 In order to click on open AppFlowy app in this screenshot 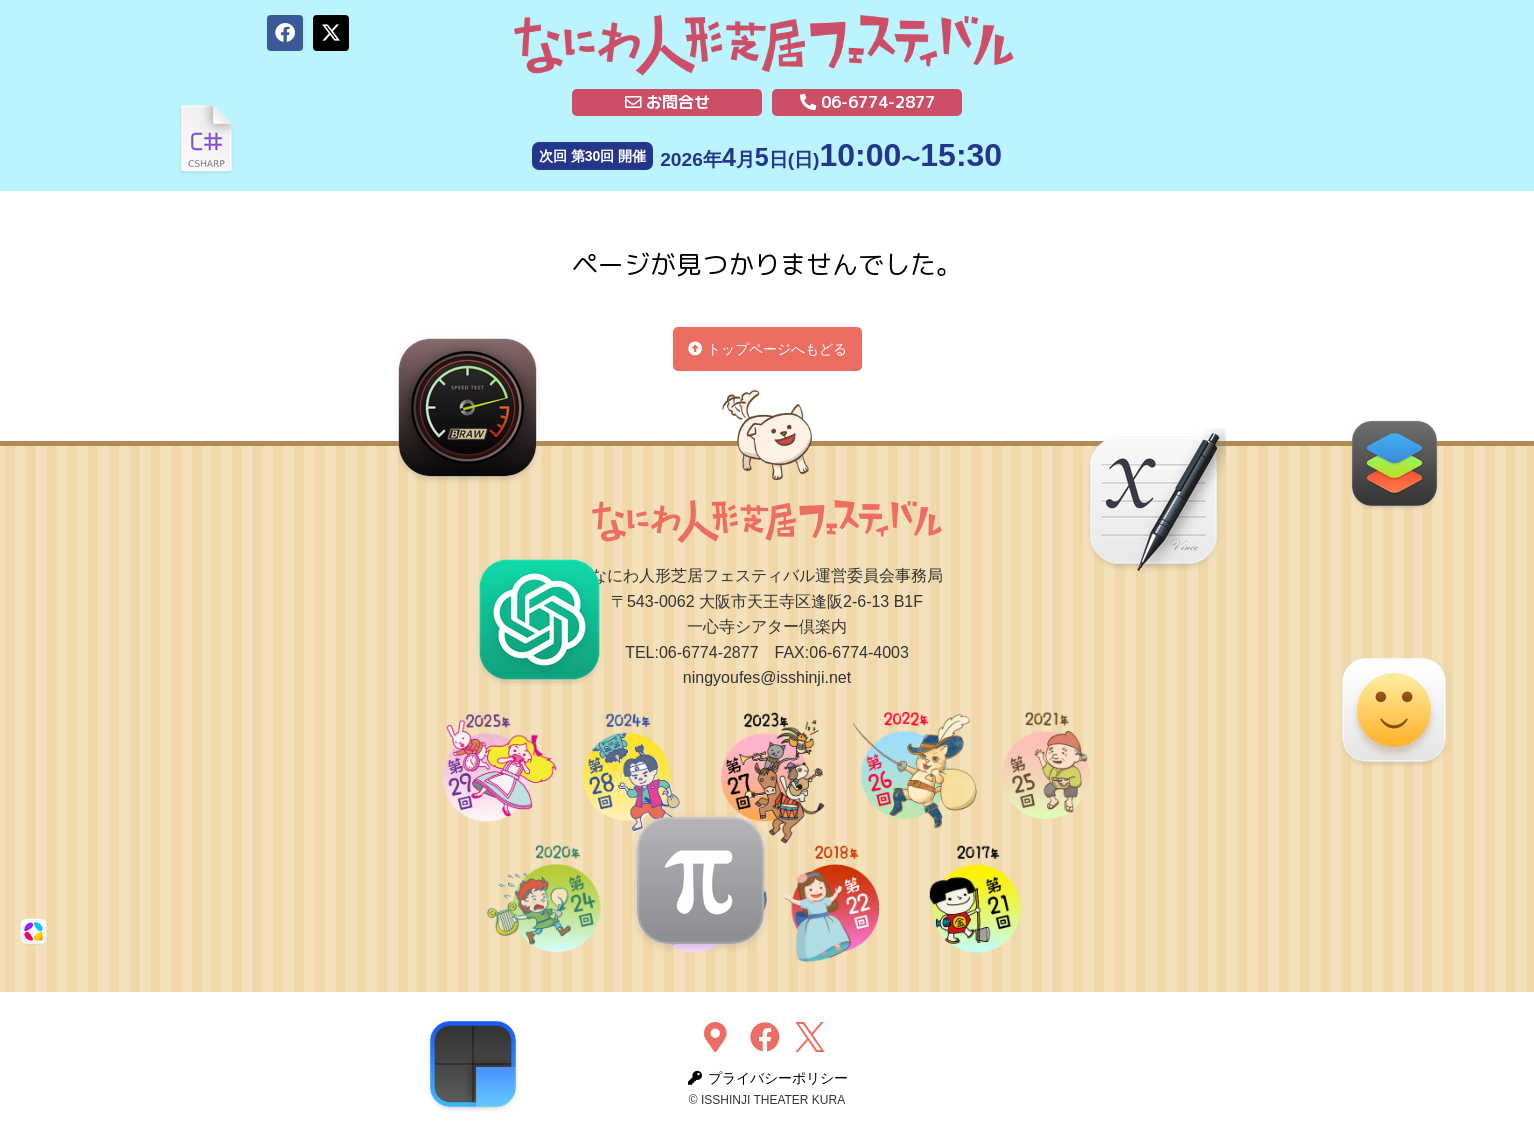, I will do `click(33, 931)`.